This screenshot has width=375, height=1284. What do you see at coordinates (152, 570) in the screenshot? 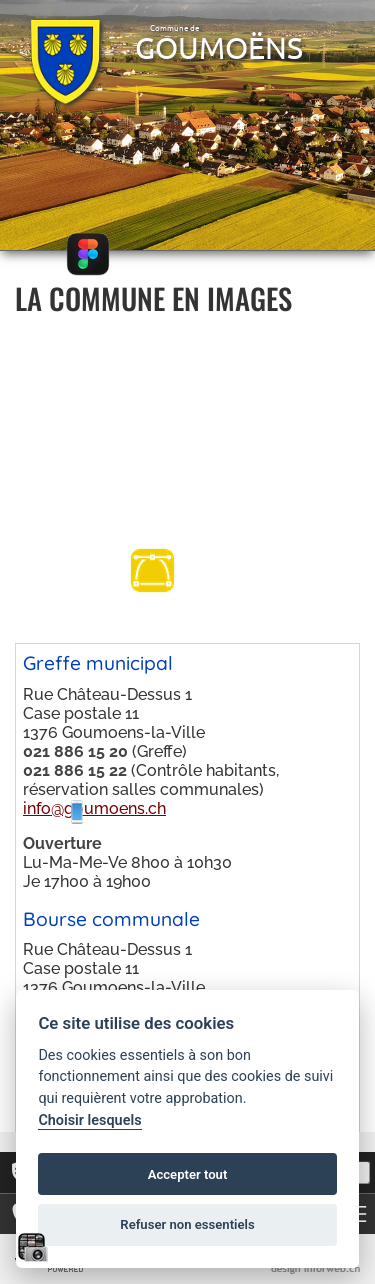
I see `access shape style library in iMovie` at bounding box center [152, 570].